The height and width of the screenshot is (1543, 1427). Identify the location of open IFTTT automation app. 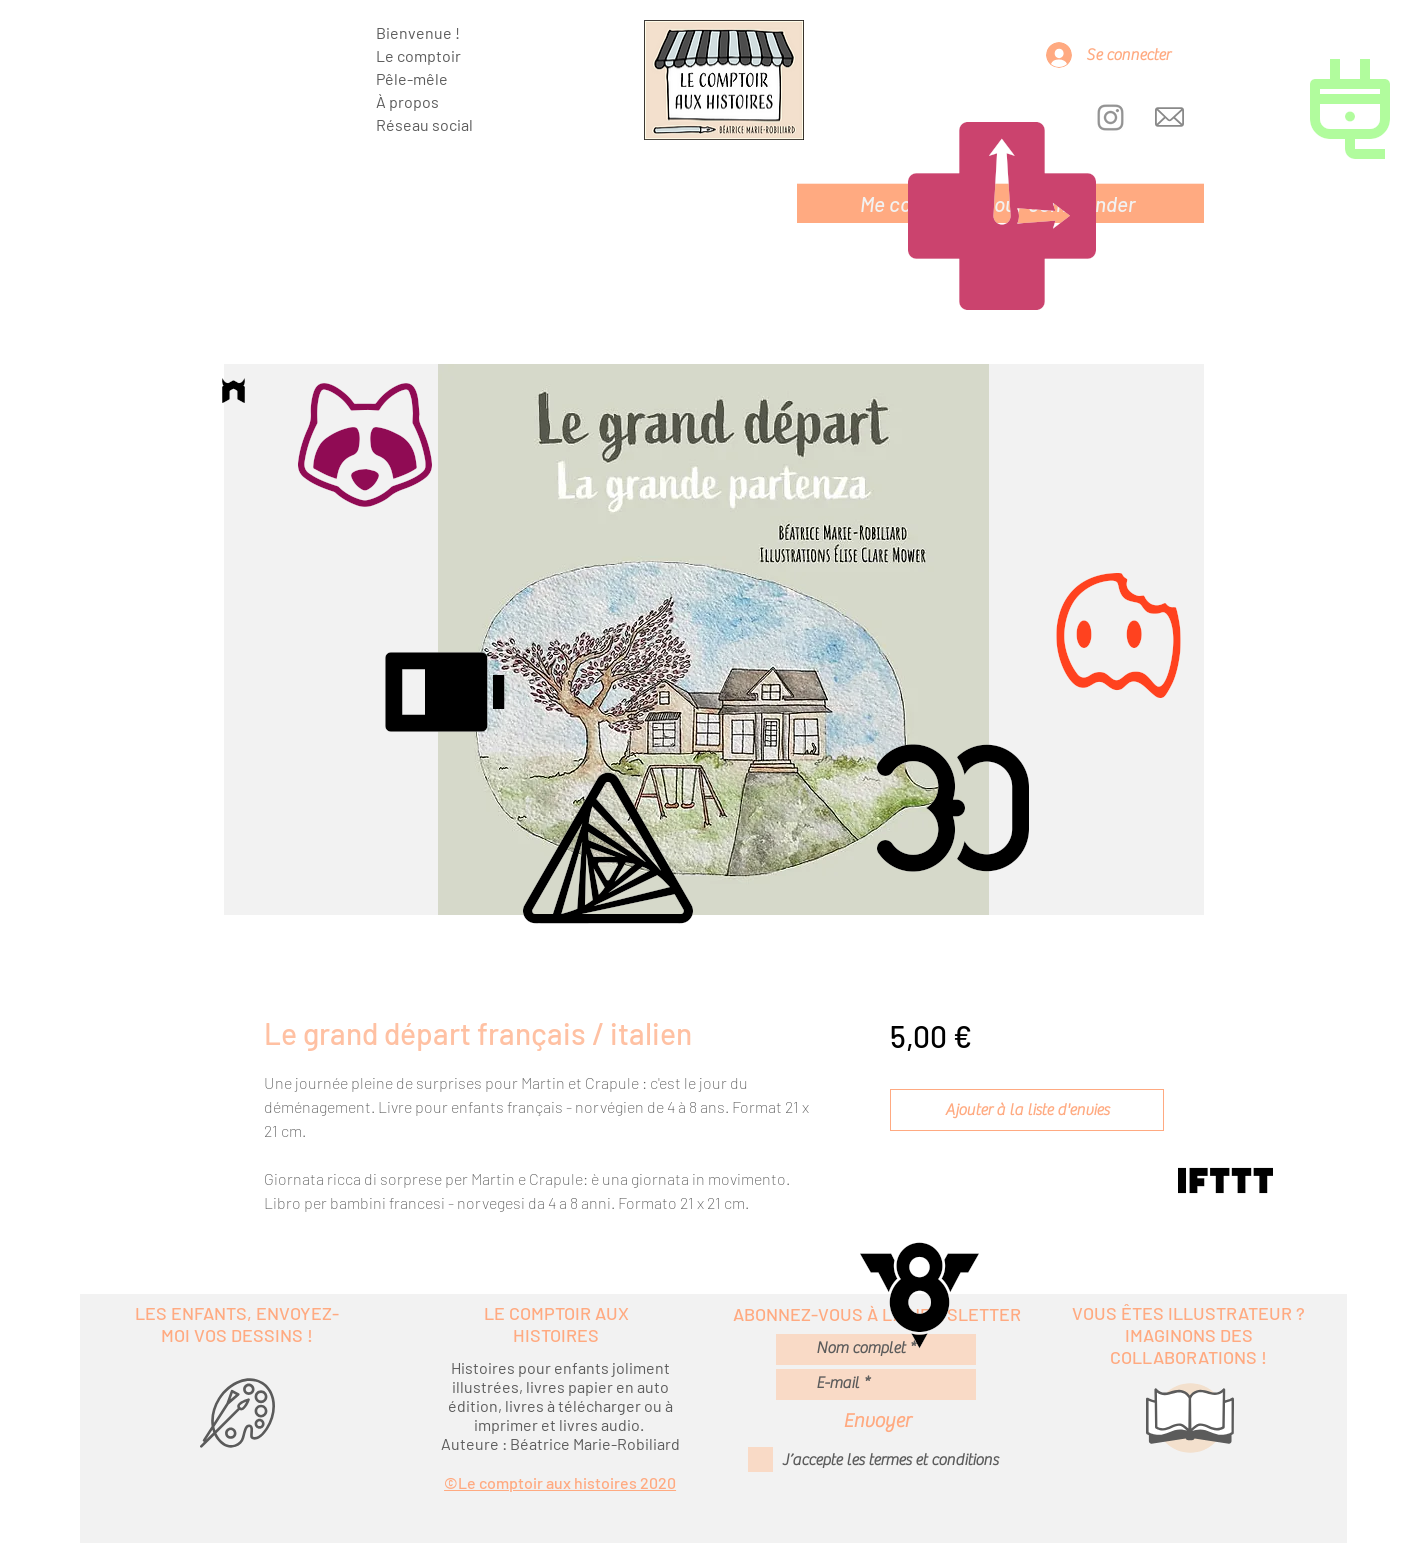
(1225, 1180).